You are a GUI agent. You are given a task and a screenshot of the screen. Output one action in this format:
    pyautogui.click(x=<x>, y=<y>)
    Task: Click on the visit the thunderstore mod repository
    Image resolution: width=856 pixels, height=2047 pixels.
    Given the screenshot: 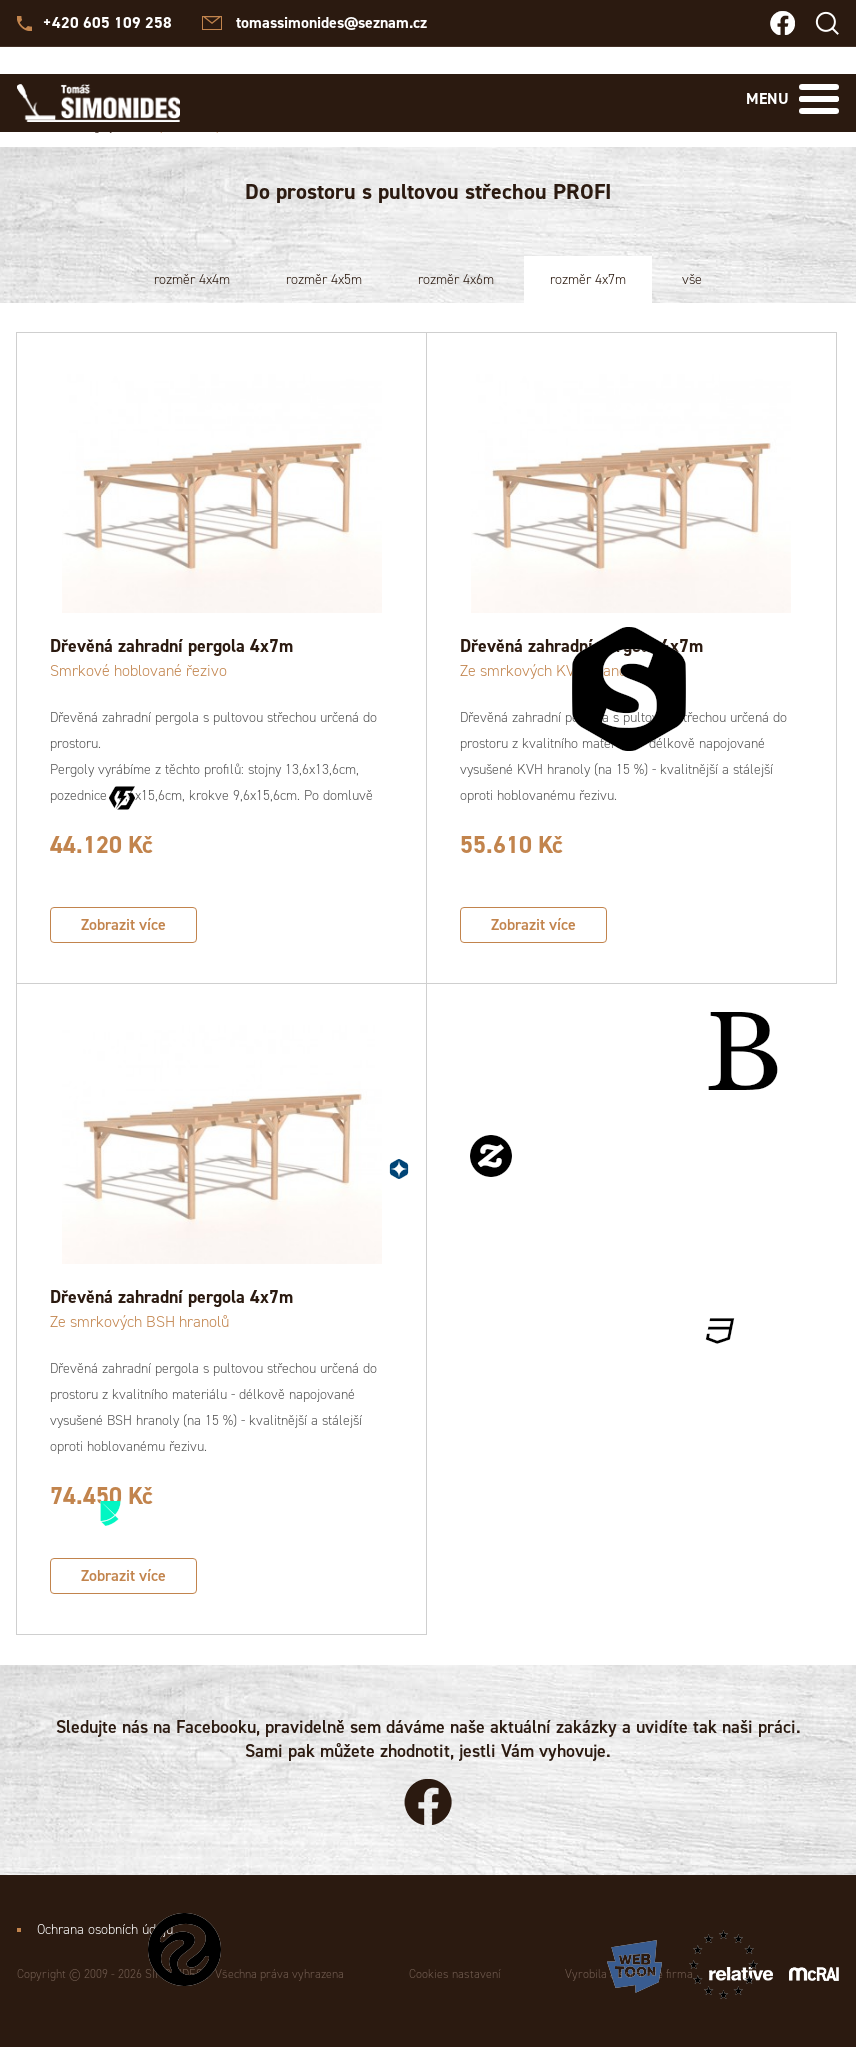 What is the action you would take?
    pyautogui.click(x=122, y=798)
    